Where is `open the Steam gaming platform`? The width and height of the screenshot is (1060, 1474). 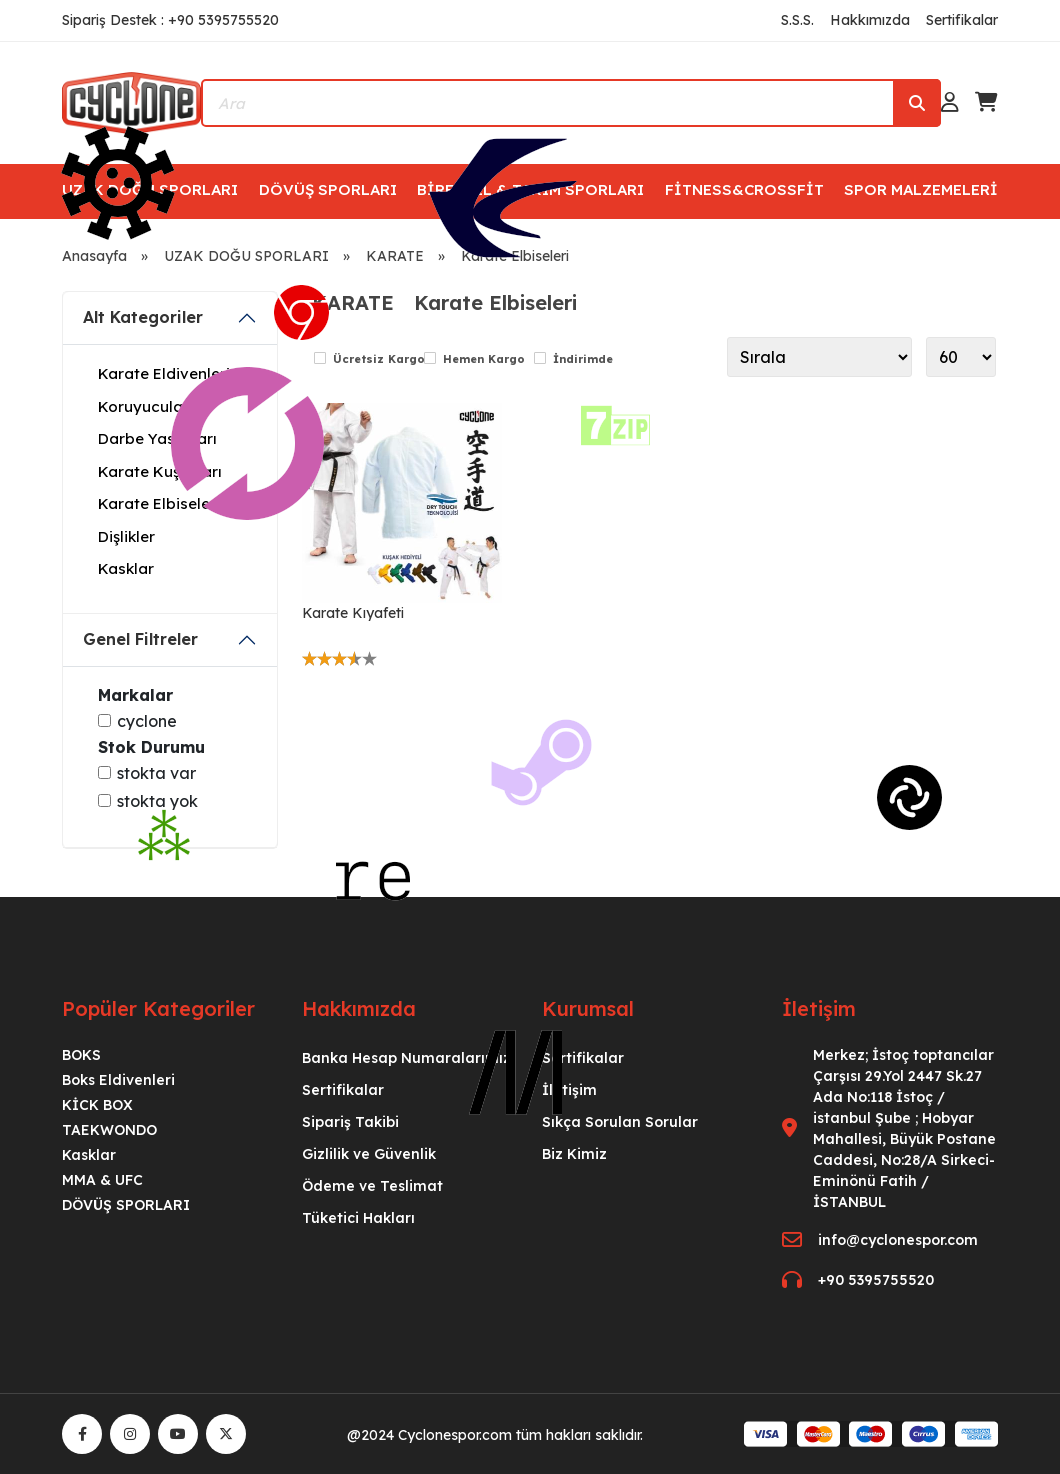 open the Steam gaming platform is located at coordinates (541, 762).